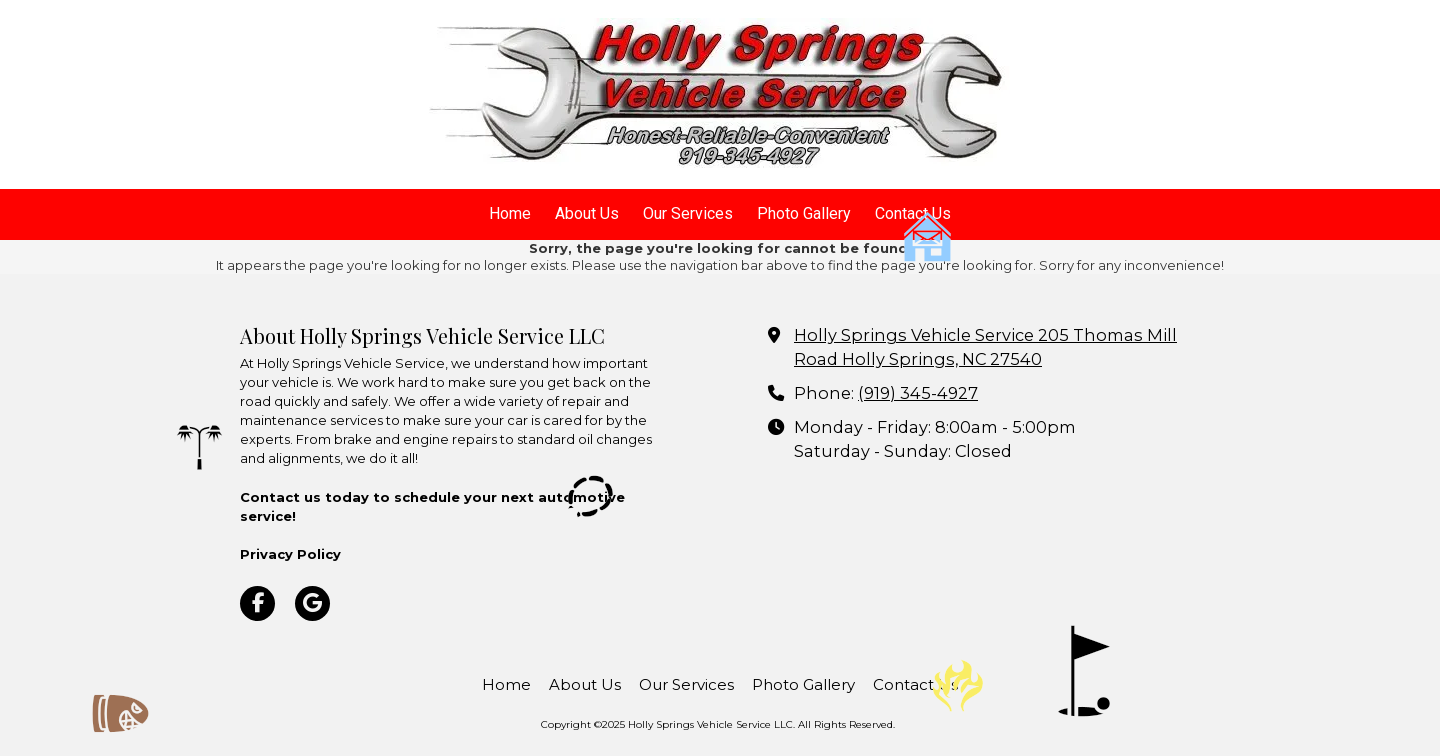 The height and width of the screenshot is (756, 1440). What do you see at coordinates (120, 713) in the screenshot?
I see `bullet bill character from mario games` at bounding box center [120, 713].